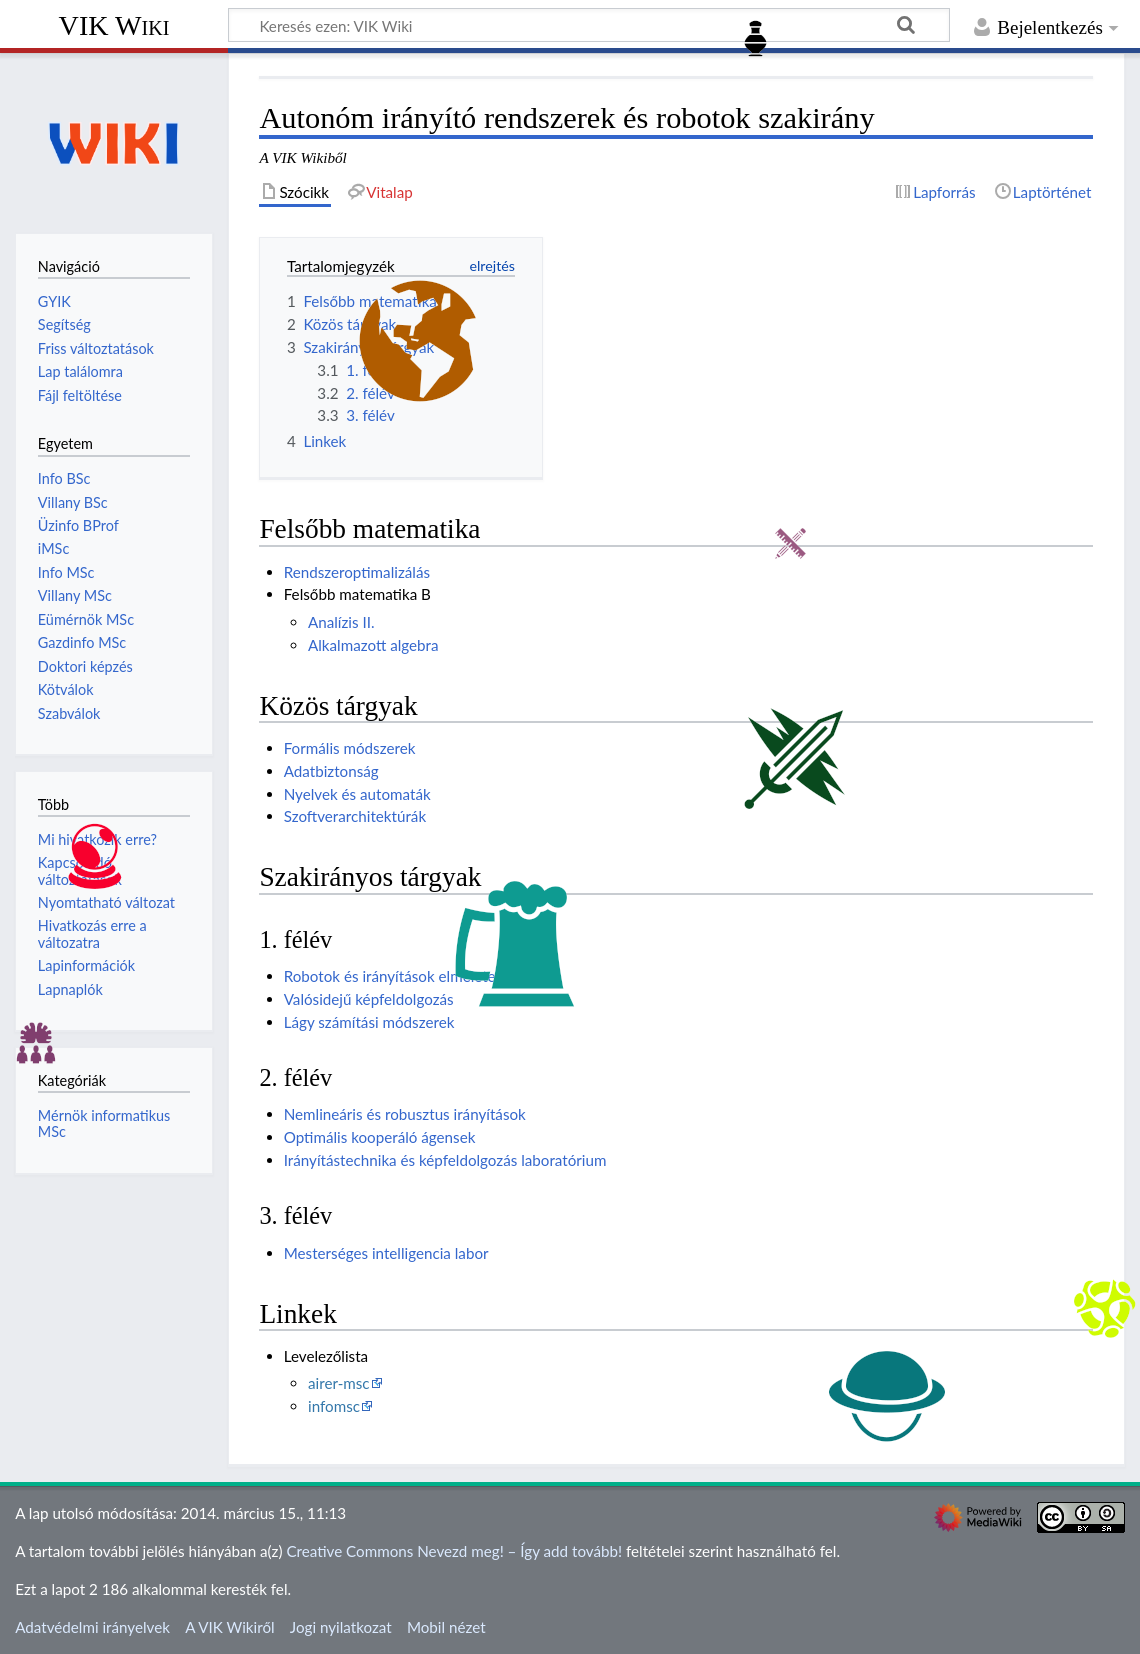 This screenshot has height=1654, width=1140. What do you see at coordinates (1104, 1308) in the screenshot?
I see `indicates a multi-attack or combo ability in a game` at bounding box center [1104, 1308].